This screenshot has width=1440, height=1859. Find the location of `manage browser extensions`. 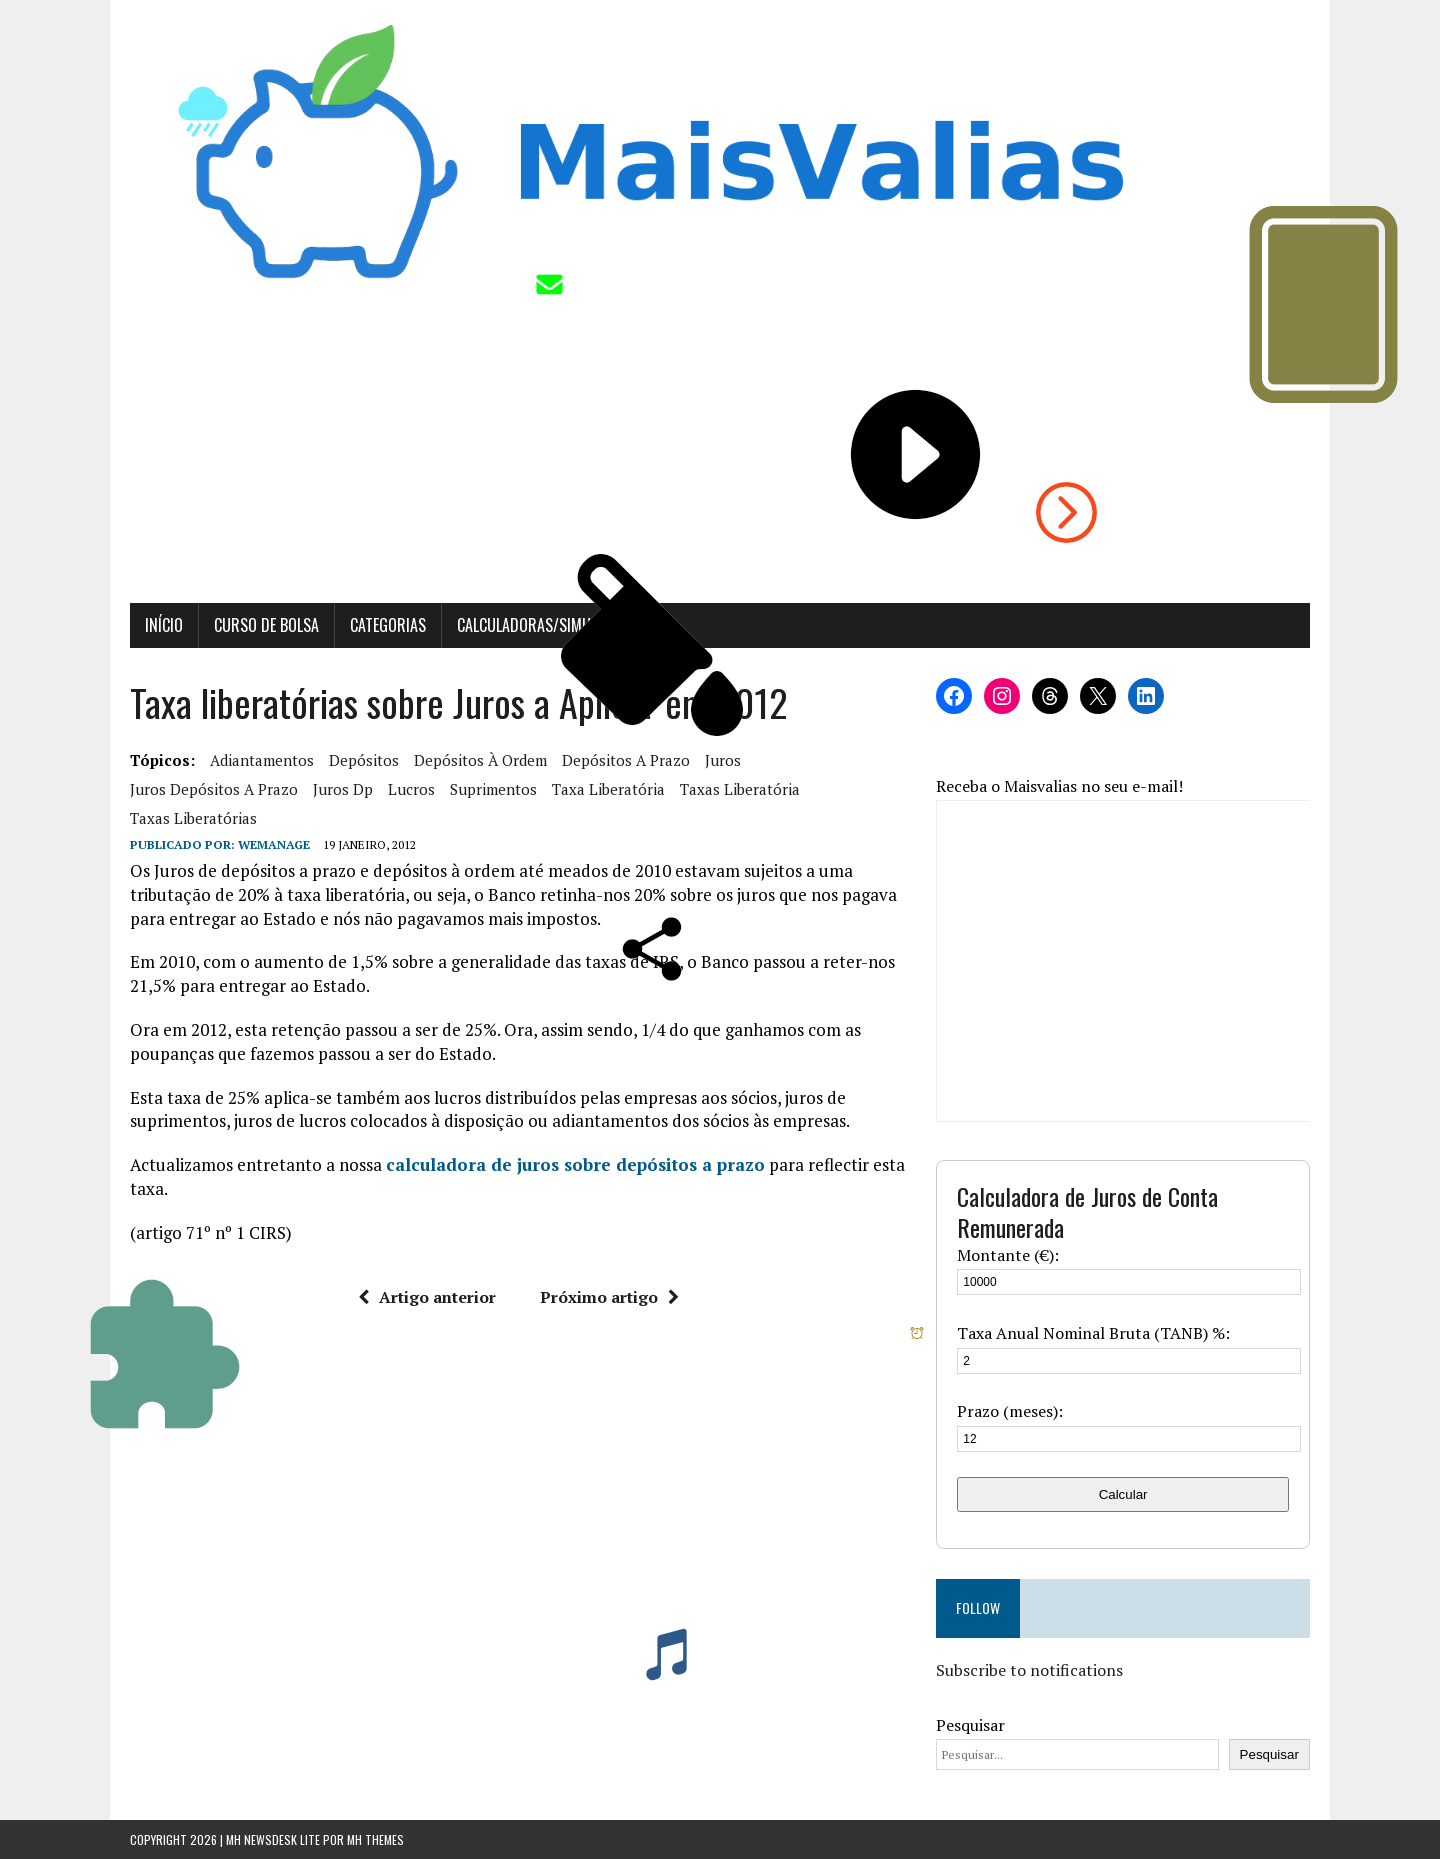

manage browser extensions is located at coordinates (165, 1354).